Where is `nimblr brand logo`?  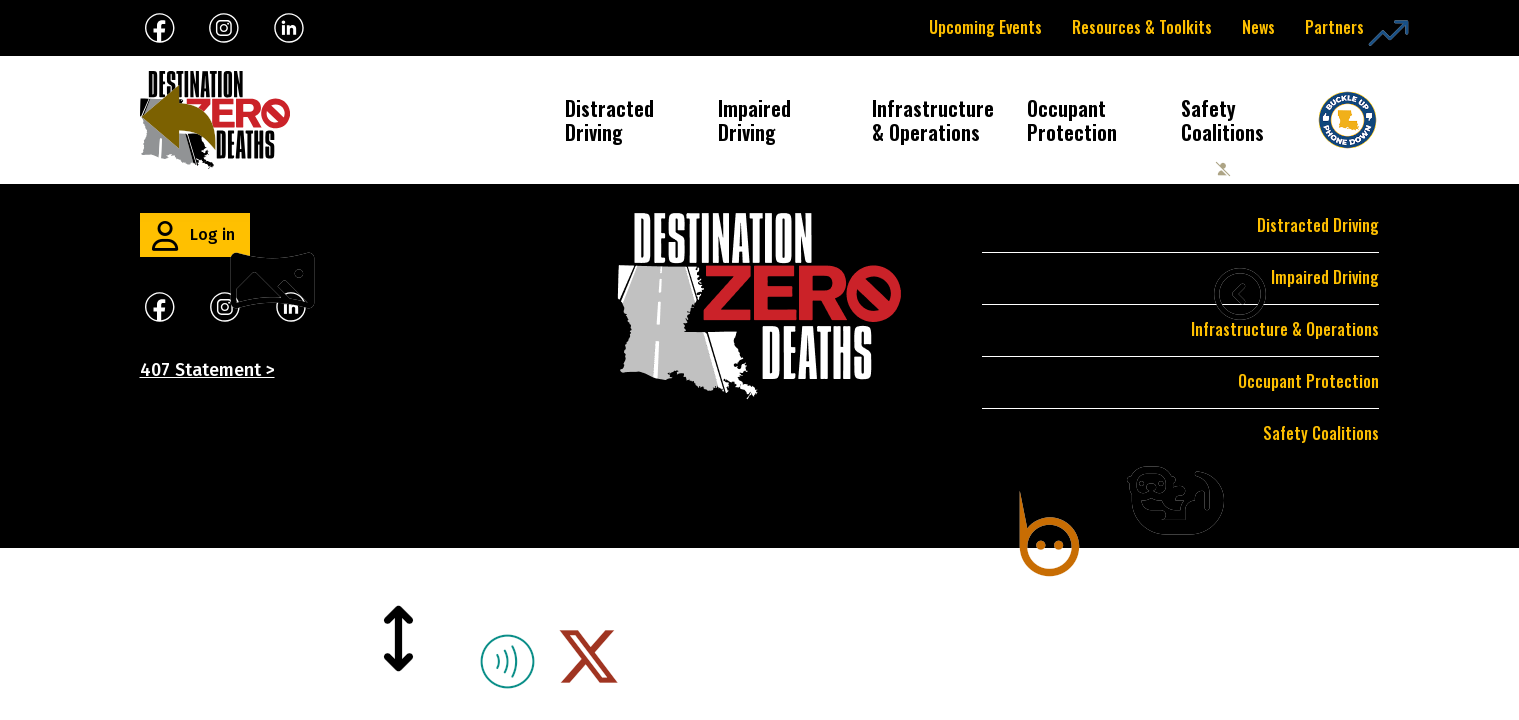 nimblr brand logo is located at coordinates (1049, 533).